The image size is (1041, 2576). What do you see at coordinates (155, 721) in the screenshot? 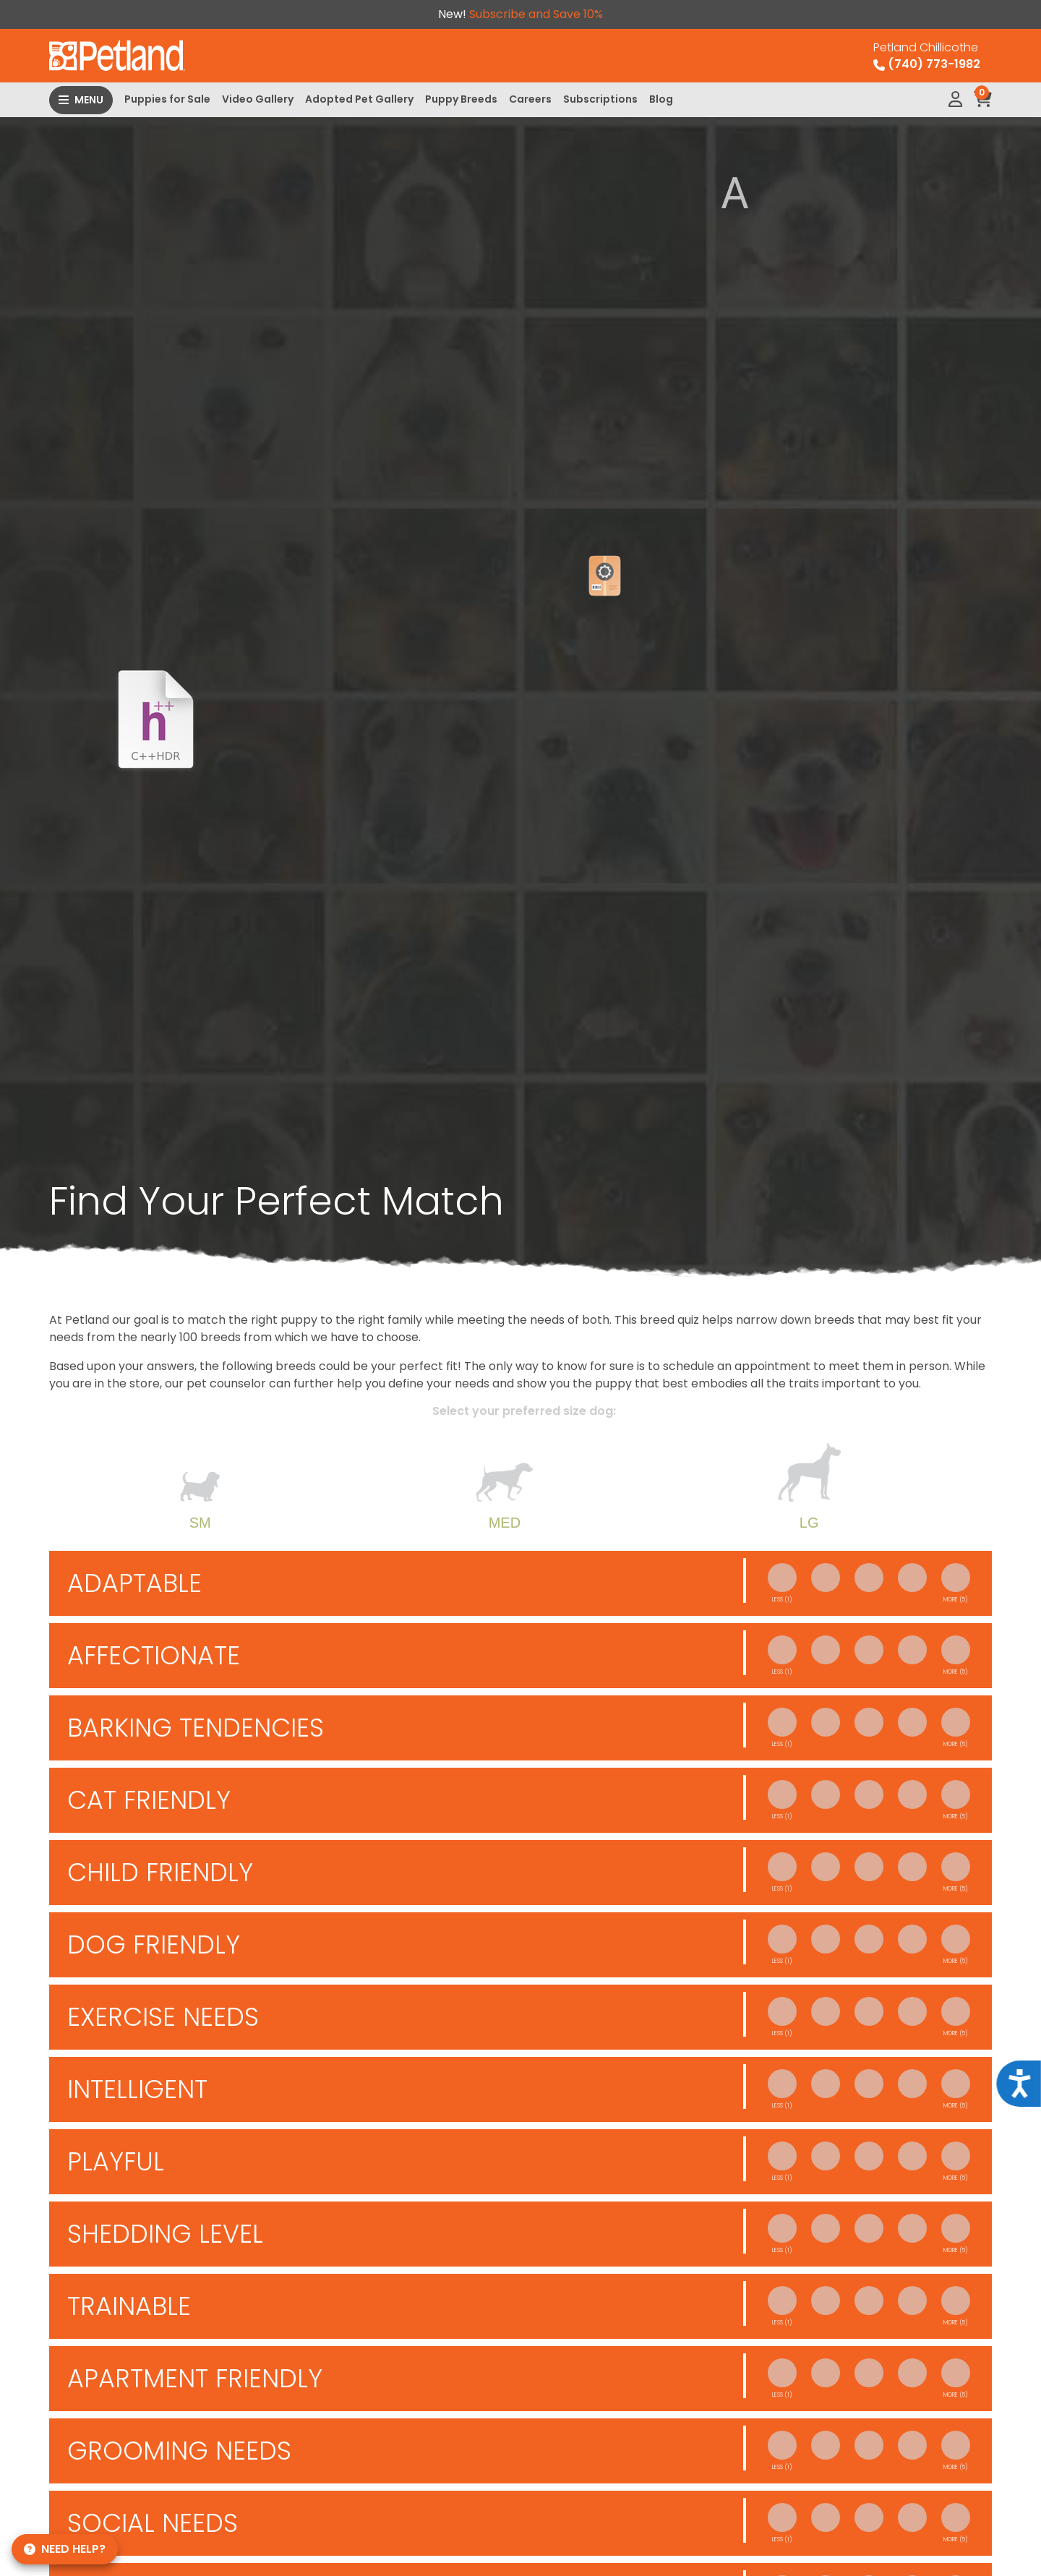
I see `a C++ header file` at bounding box center [155, 721].